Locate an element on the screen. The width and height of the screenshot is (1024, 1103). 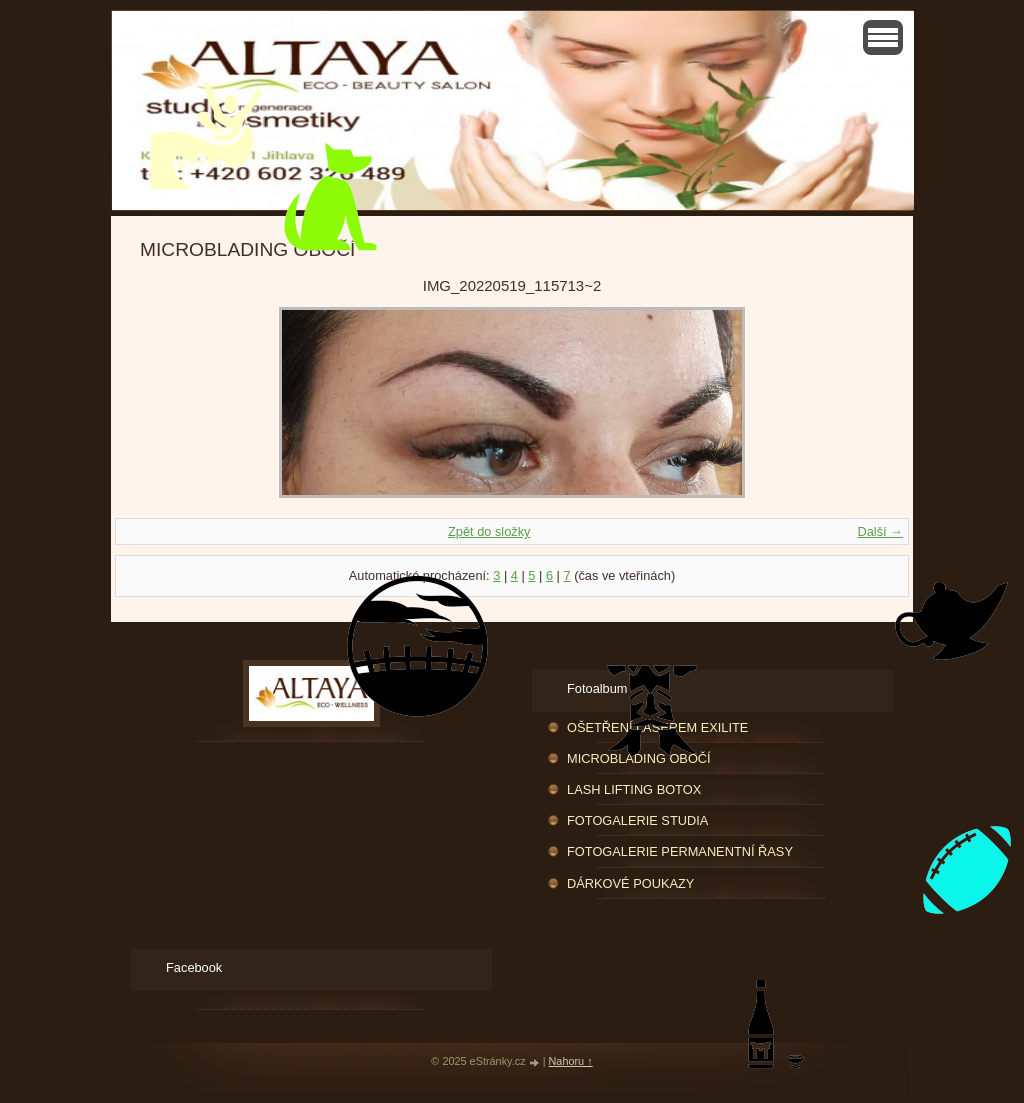
access pet or animal-related features is located at coordinates (330, 197).